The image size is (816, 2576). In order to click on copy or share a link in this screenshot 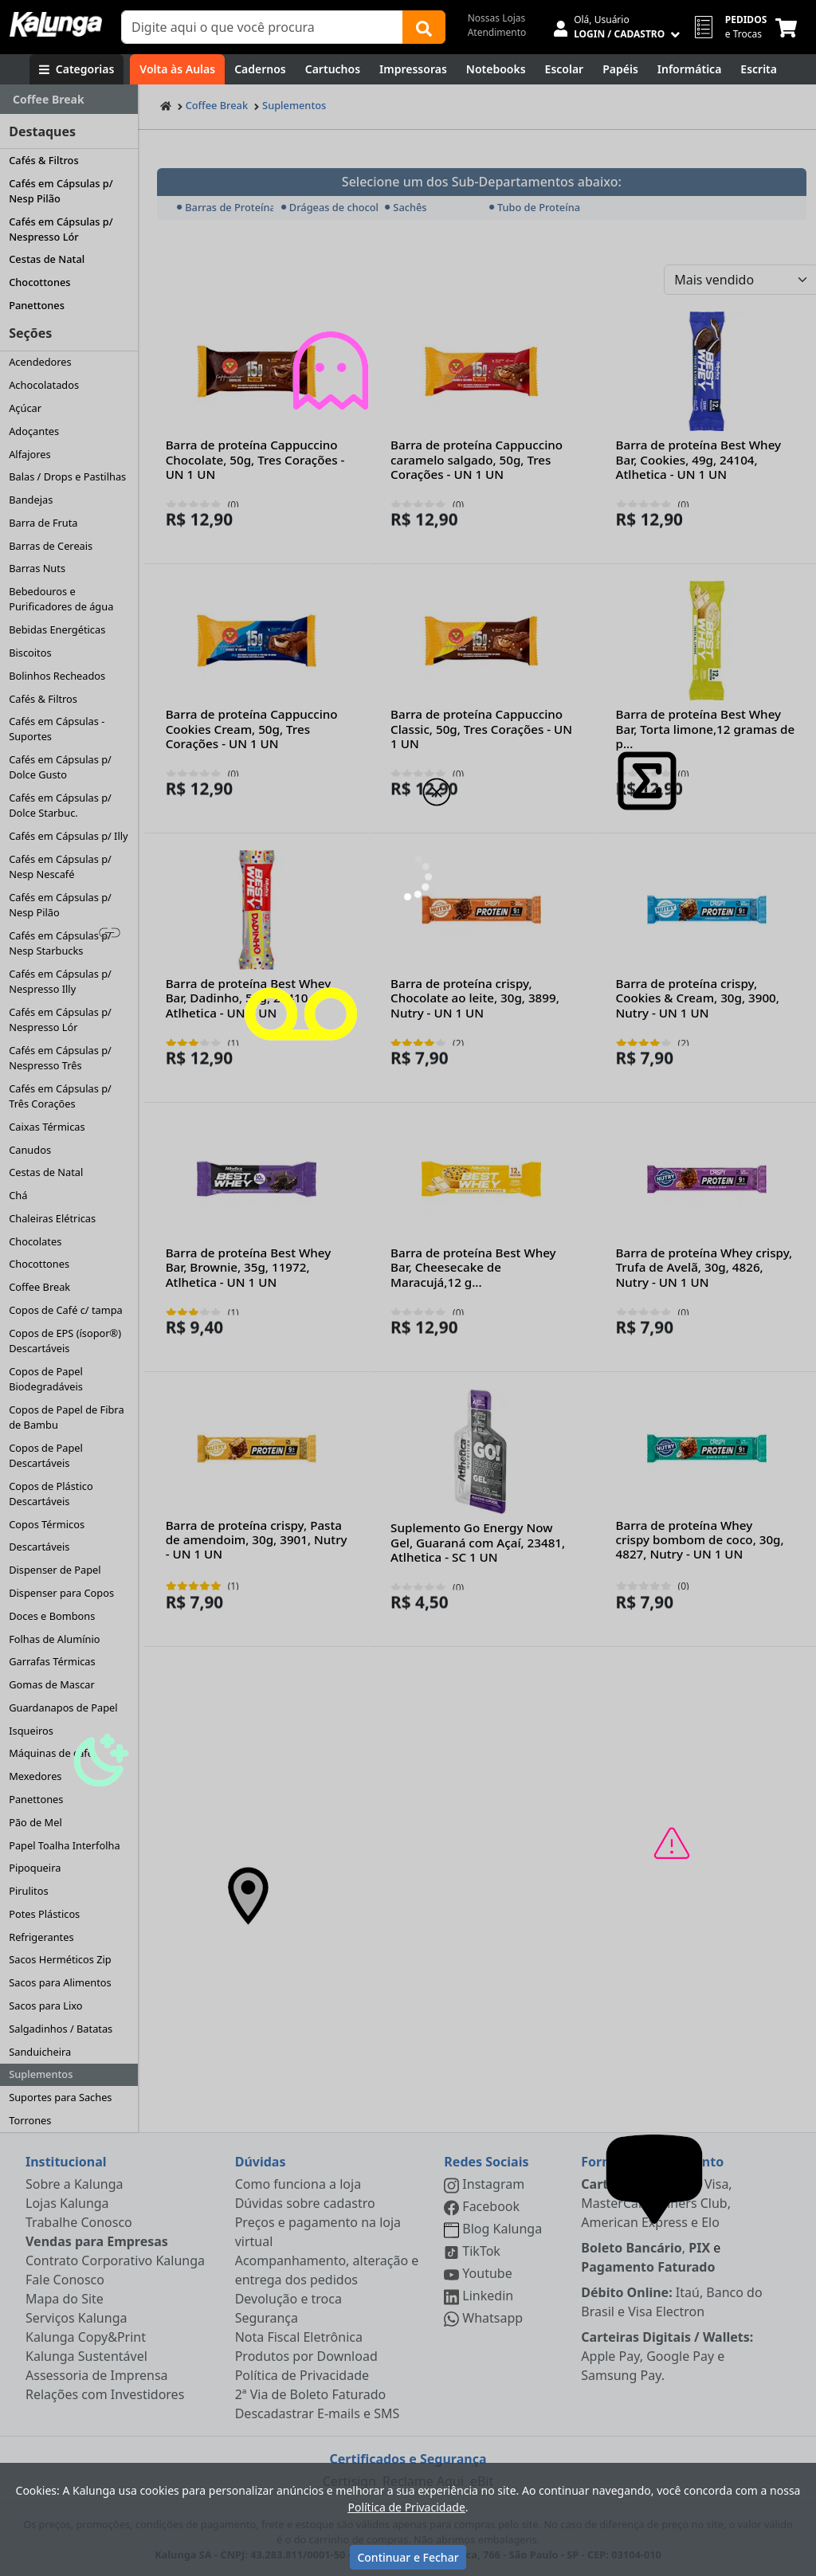, I will do `click(109, 932)`.